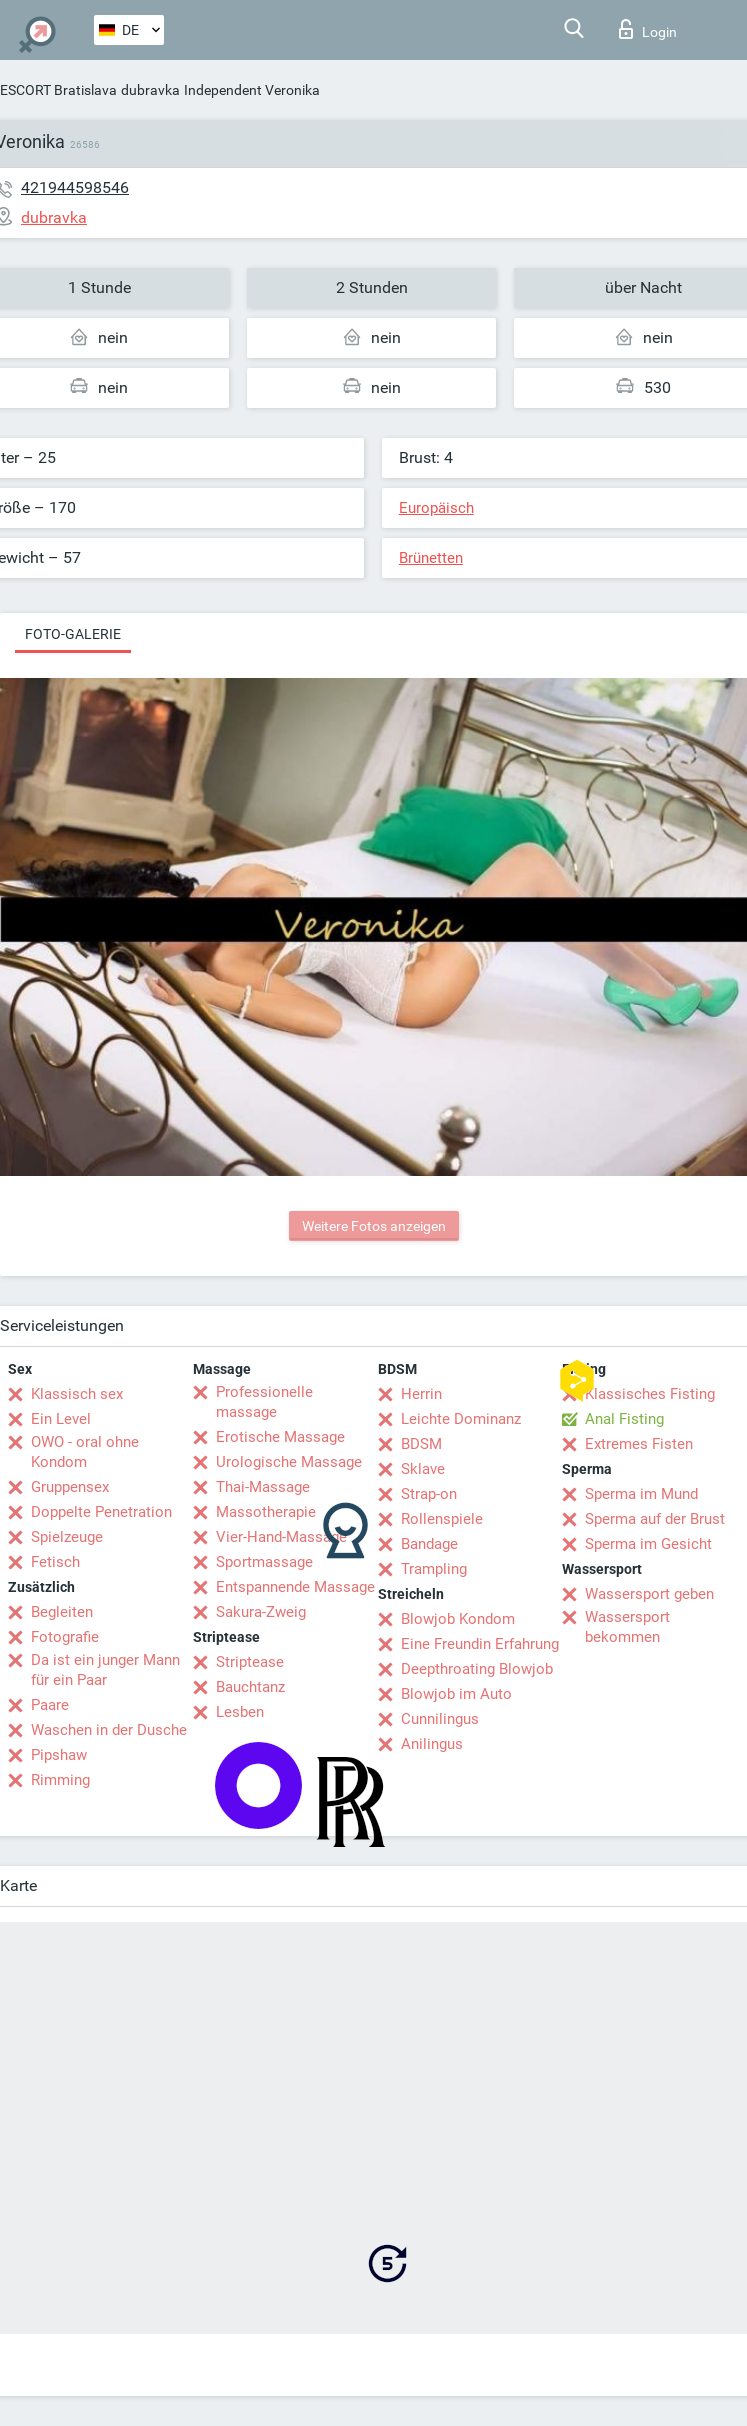 This screenshot has height=2426, width=747. What do you see at coordinates (345, 1530) in the screenshot?
I see `view user profile` at bounding box center [345, 1530].